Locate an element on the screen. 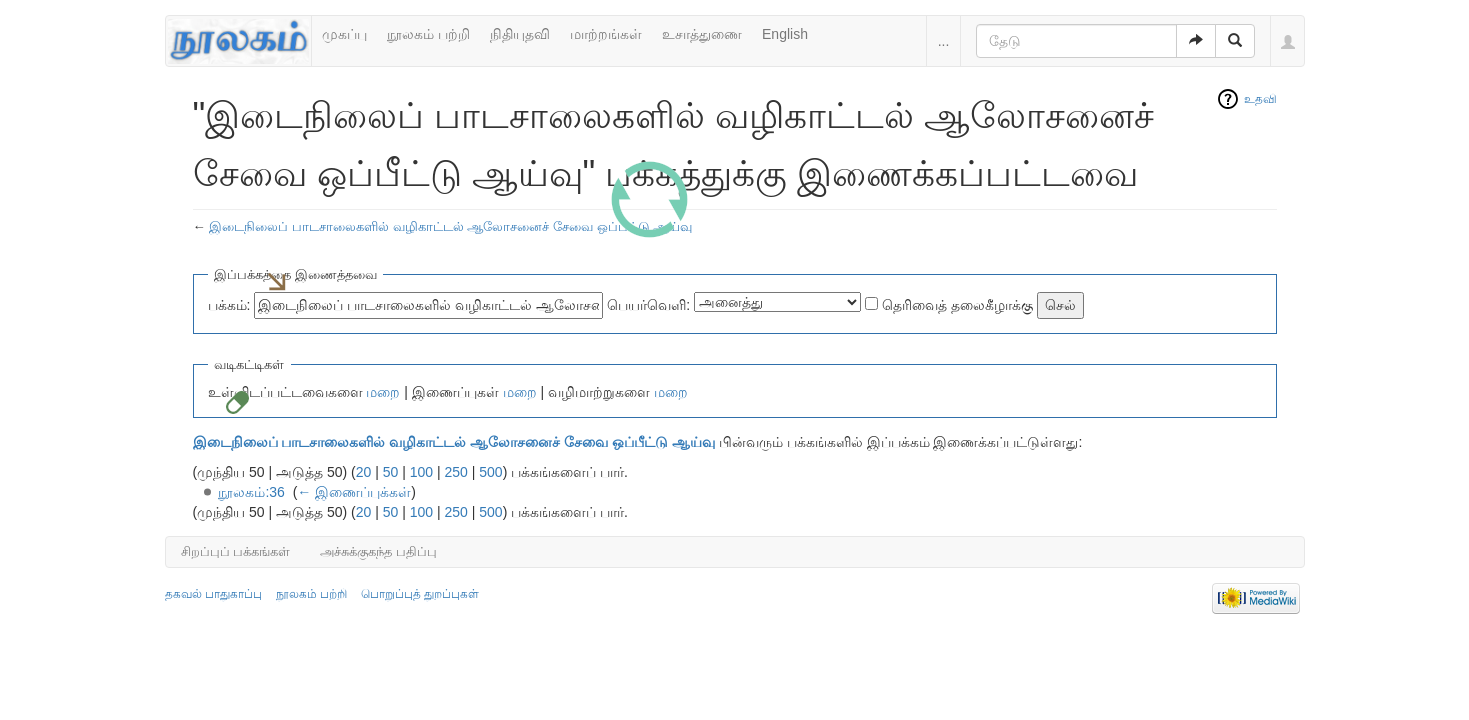 This screenshot has width=1469, height=720. access medication or pharmacy features is located at coordinates (237, 402).